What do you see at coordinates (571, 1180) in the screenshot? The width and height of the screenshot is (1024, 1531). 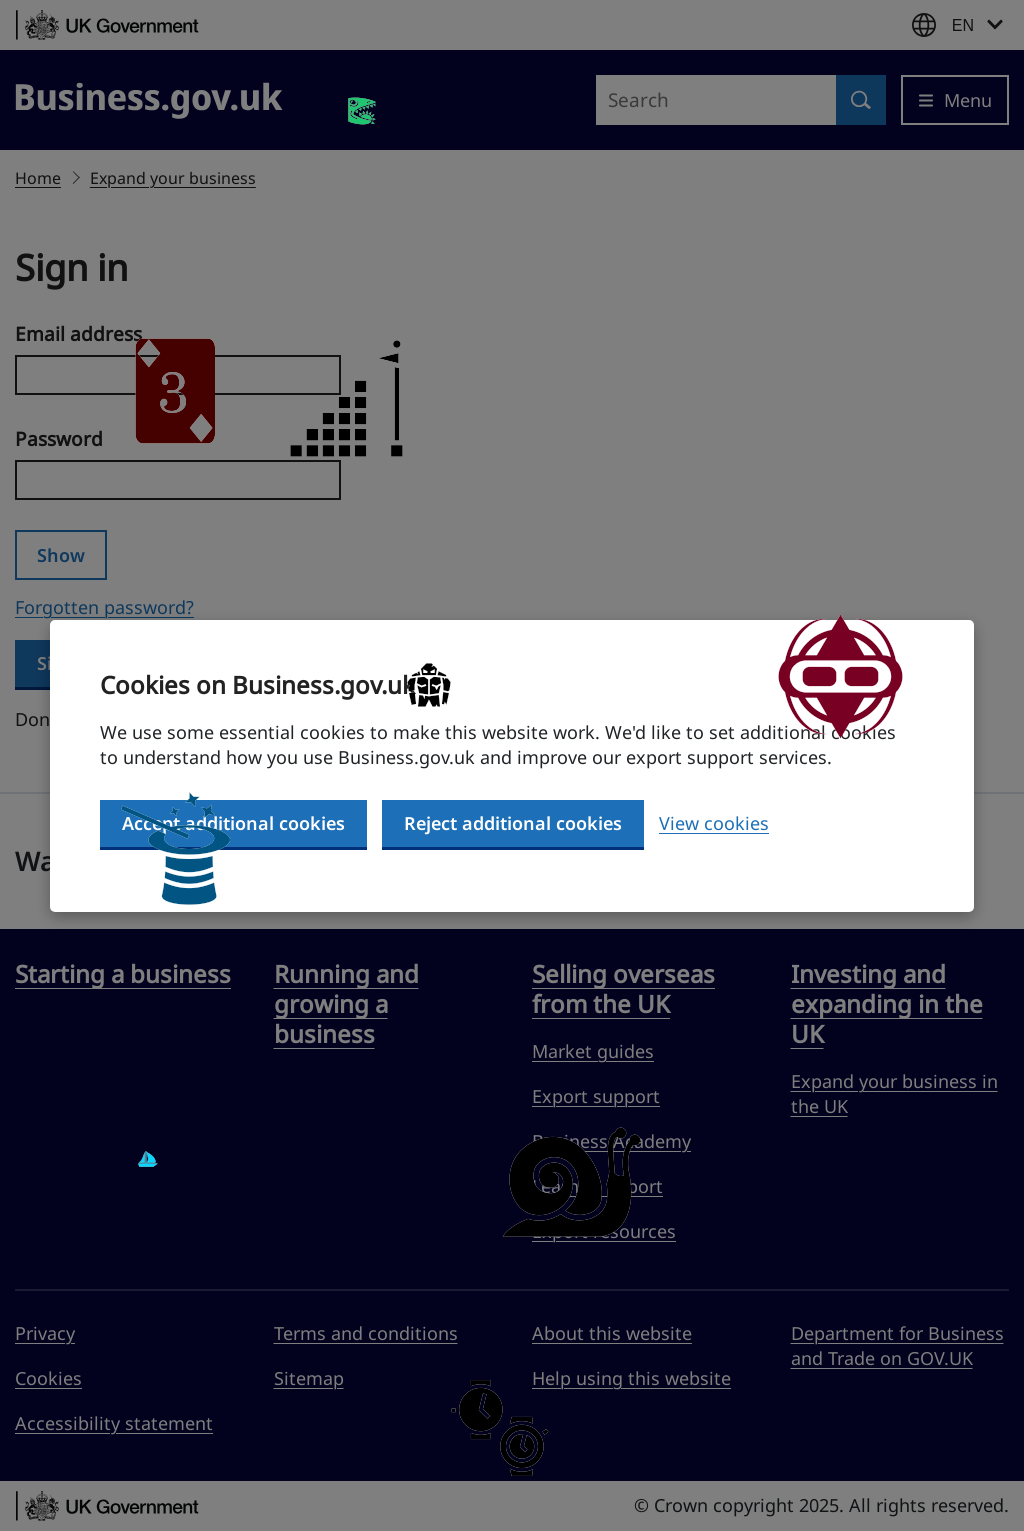 I see `indicates slow loading or processing speed` at bounding box center [571, 1180].